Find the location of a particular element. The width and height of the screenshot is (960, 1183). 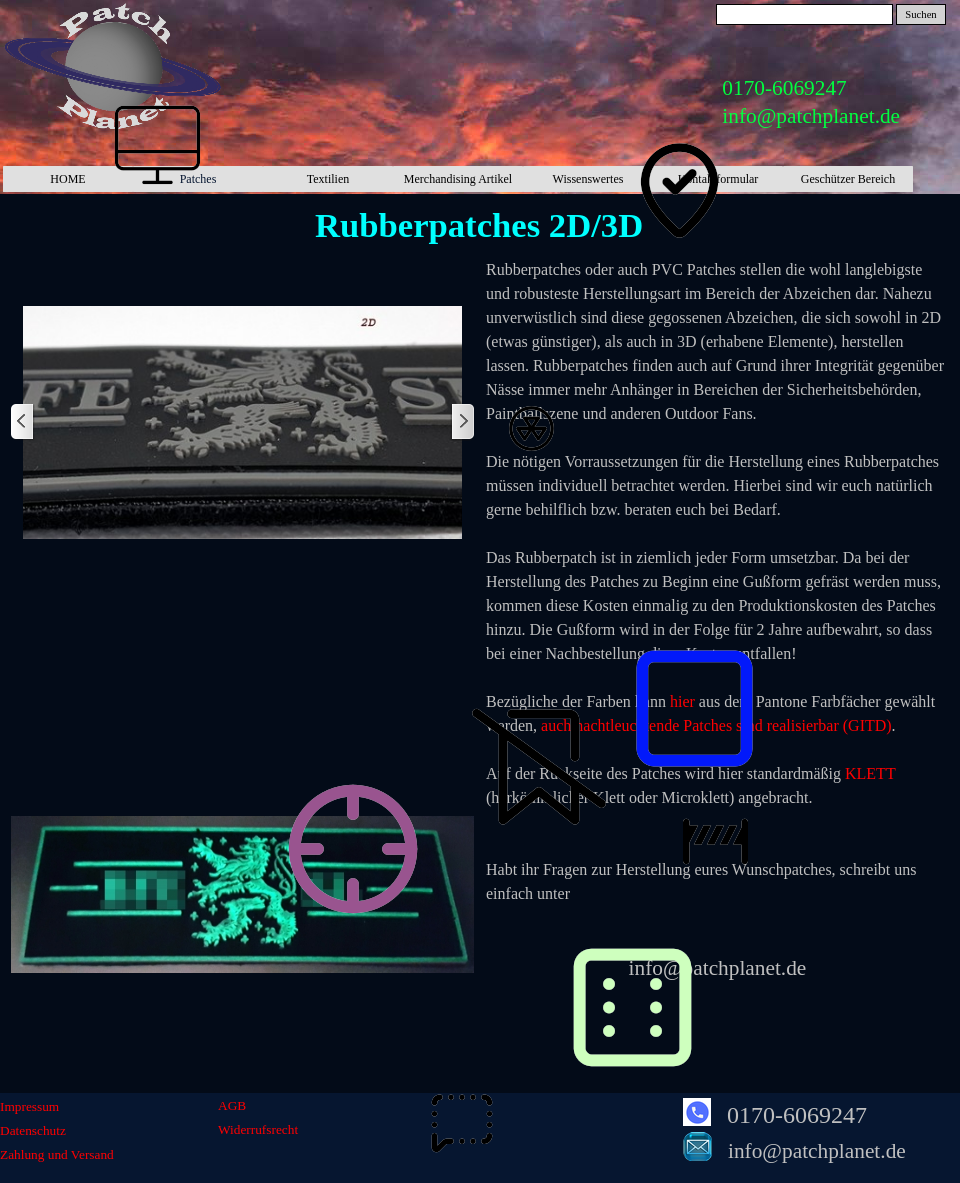

remove bookmark from saved items is located at coordinates (539, 767).